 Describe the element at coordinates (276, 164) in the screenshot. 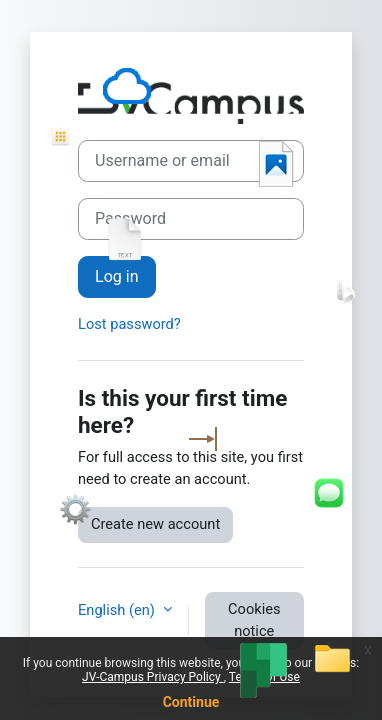

I see `open an image file` at that location.